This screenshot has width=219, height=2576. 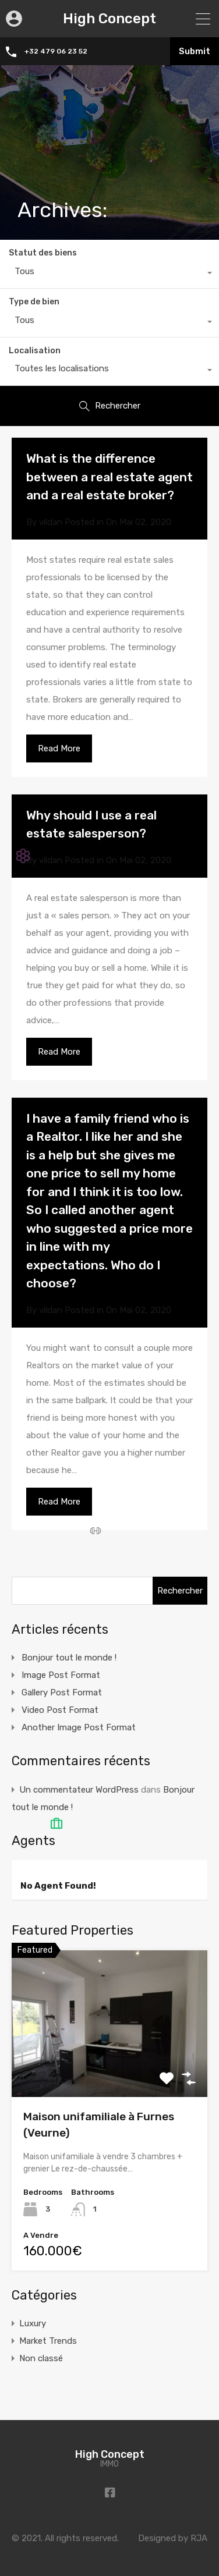 I want to click on access workout or fitness features, so click(x=96, y=1531).